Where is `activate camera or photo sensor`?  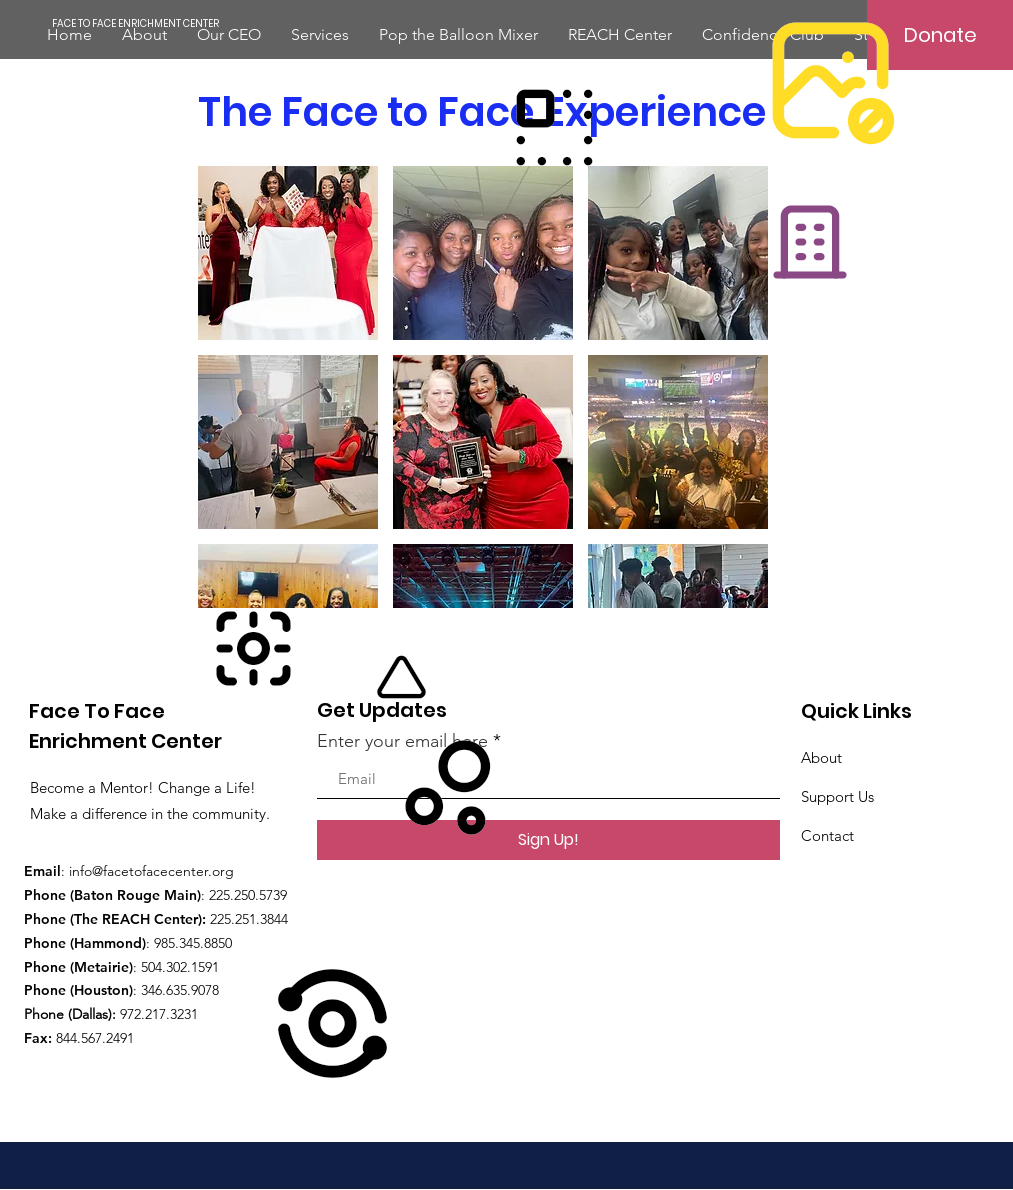
activate camera or photo sensor is located at coordinates (253, 648).